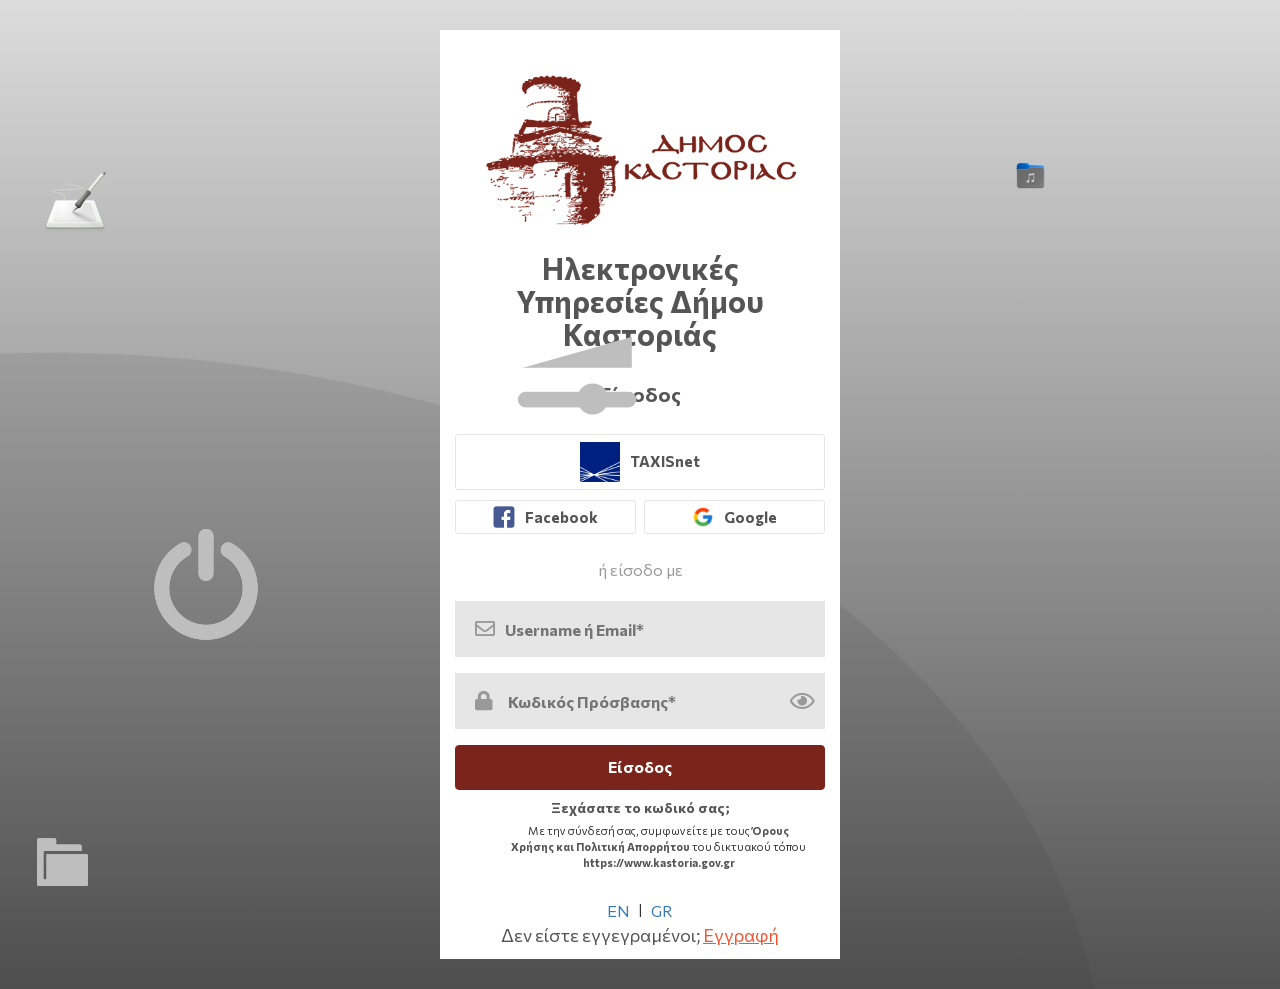 The width and height of the screenshot is (1280, 989). Describe the element at coordinates (1030, 175) in the screenshot. I see `open your music folder` at that location.